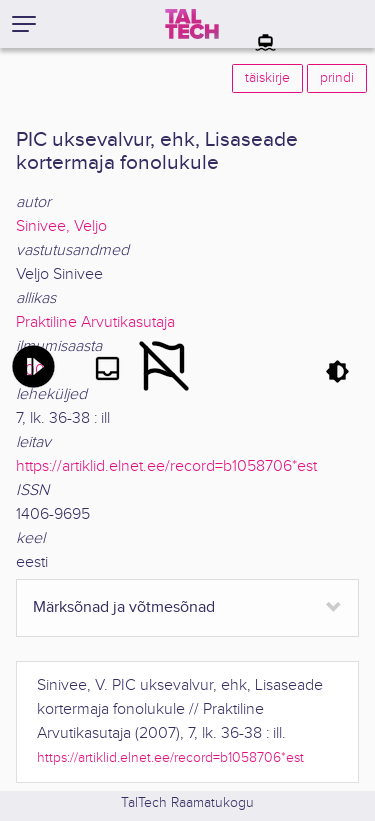  What do you see at coordinates (337, 371) in the screenshot?
I see `adjust display brightness settings` at bounding box center [337, 371].